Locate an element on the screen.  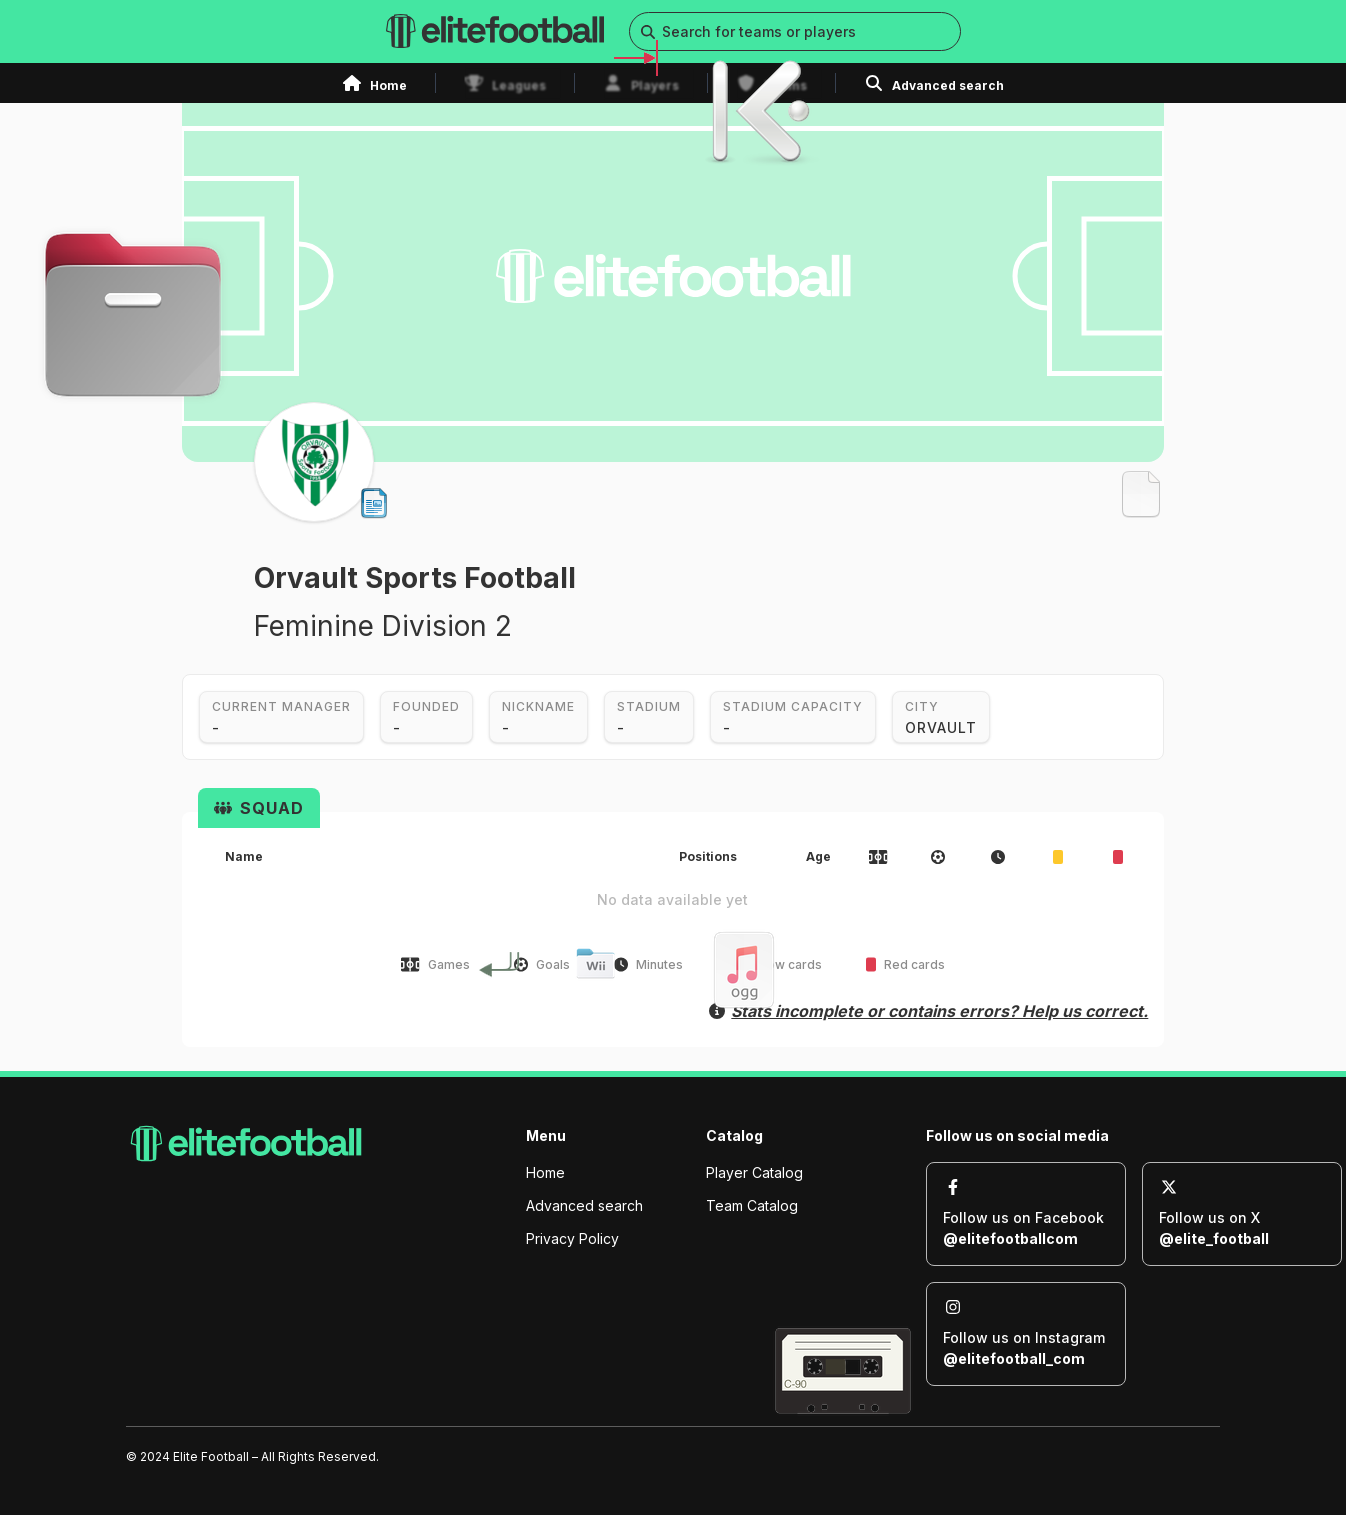
go to the last item or page is located at coordinates (636, 58).